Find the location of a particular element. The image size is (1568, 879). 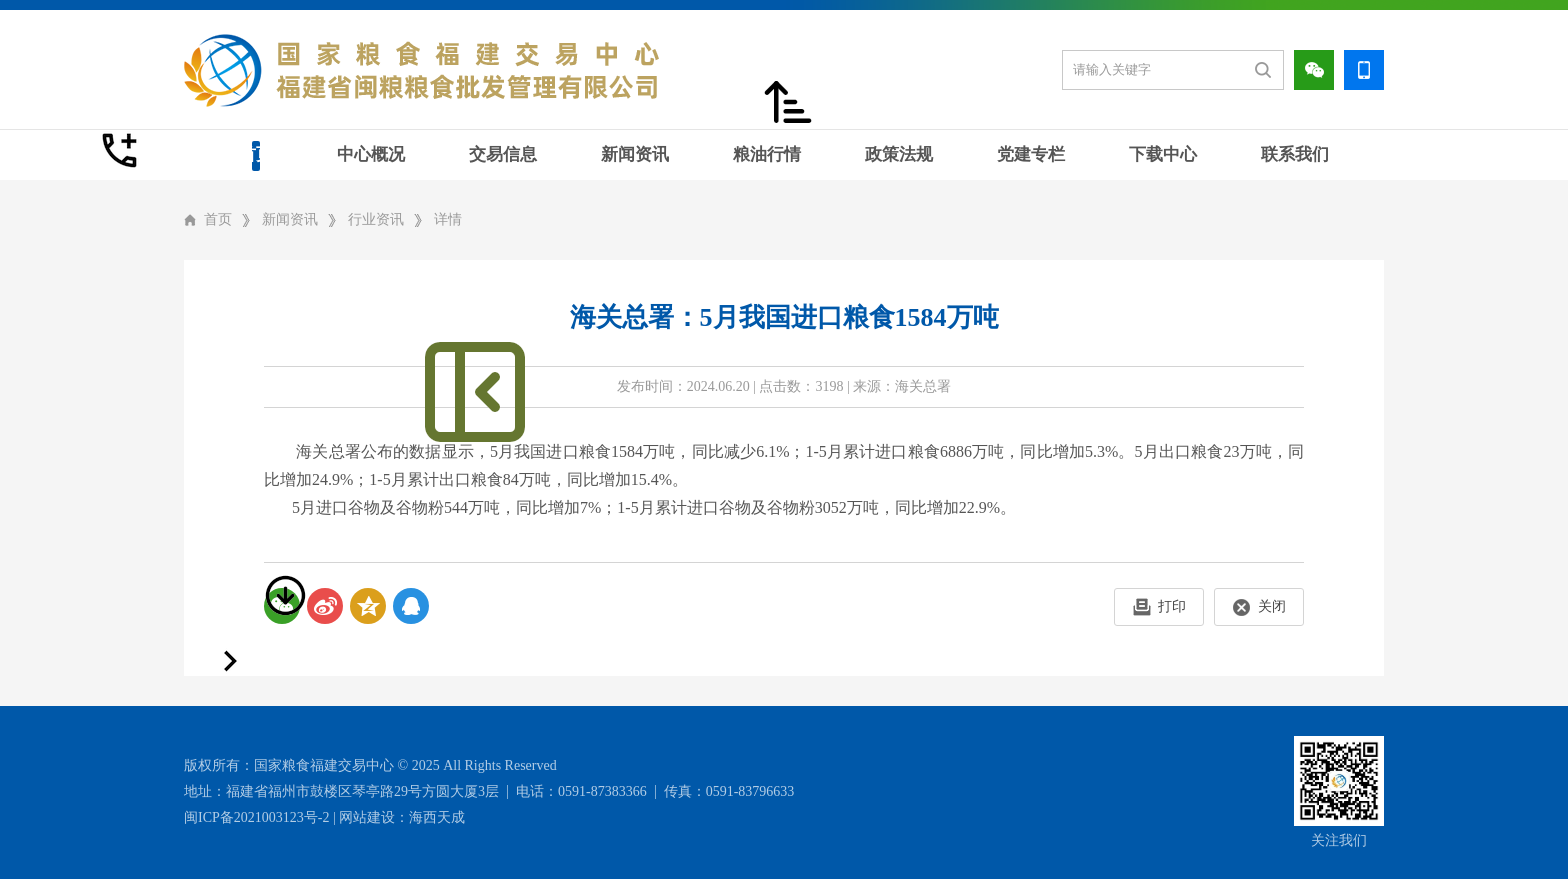

download file or content is located at coordinates (285, 595).